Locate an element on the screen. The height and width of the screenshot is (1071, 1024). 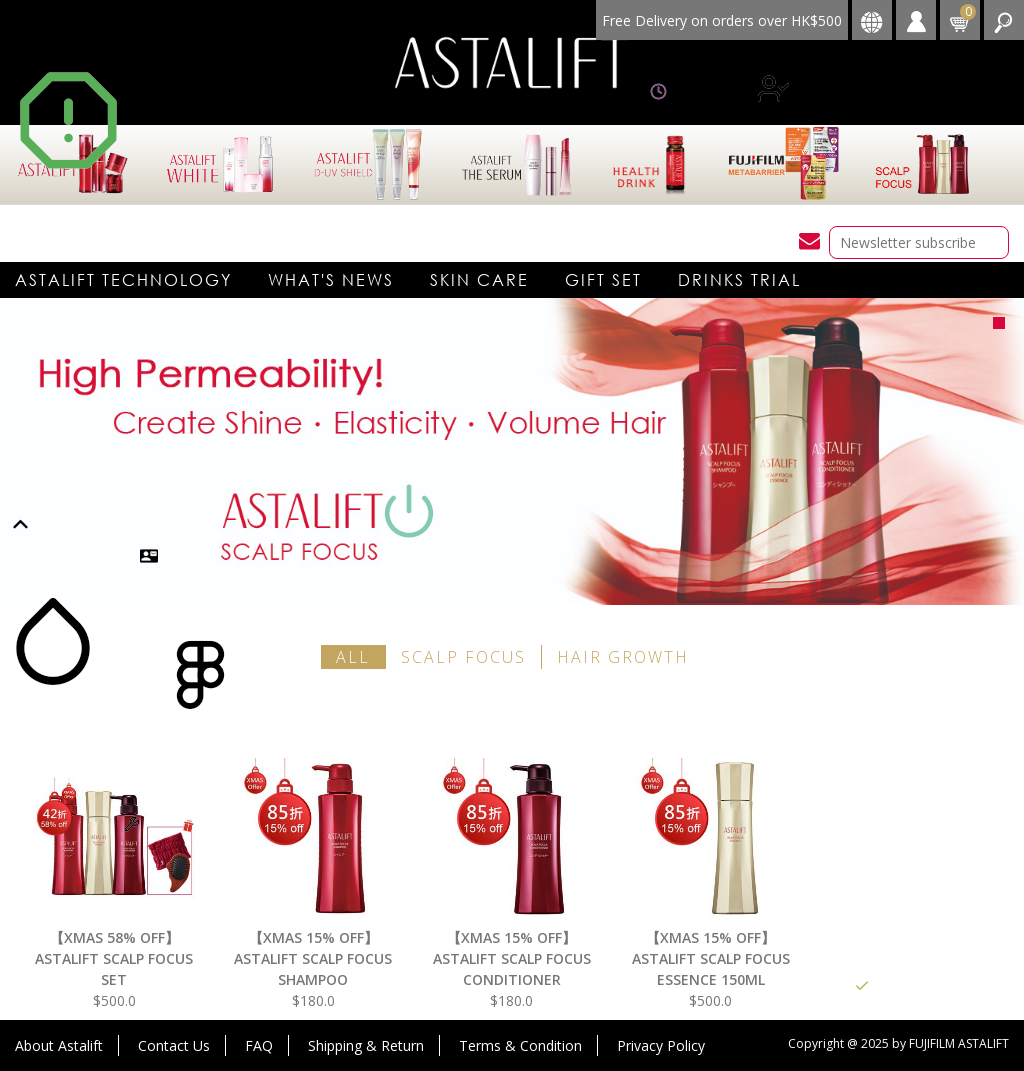
turn device on or off is located at coordinates (409, 511).